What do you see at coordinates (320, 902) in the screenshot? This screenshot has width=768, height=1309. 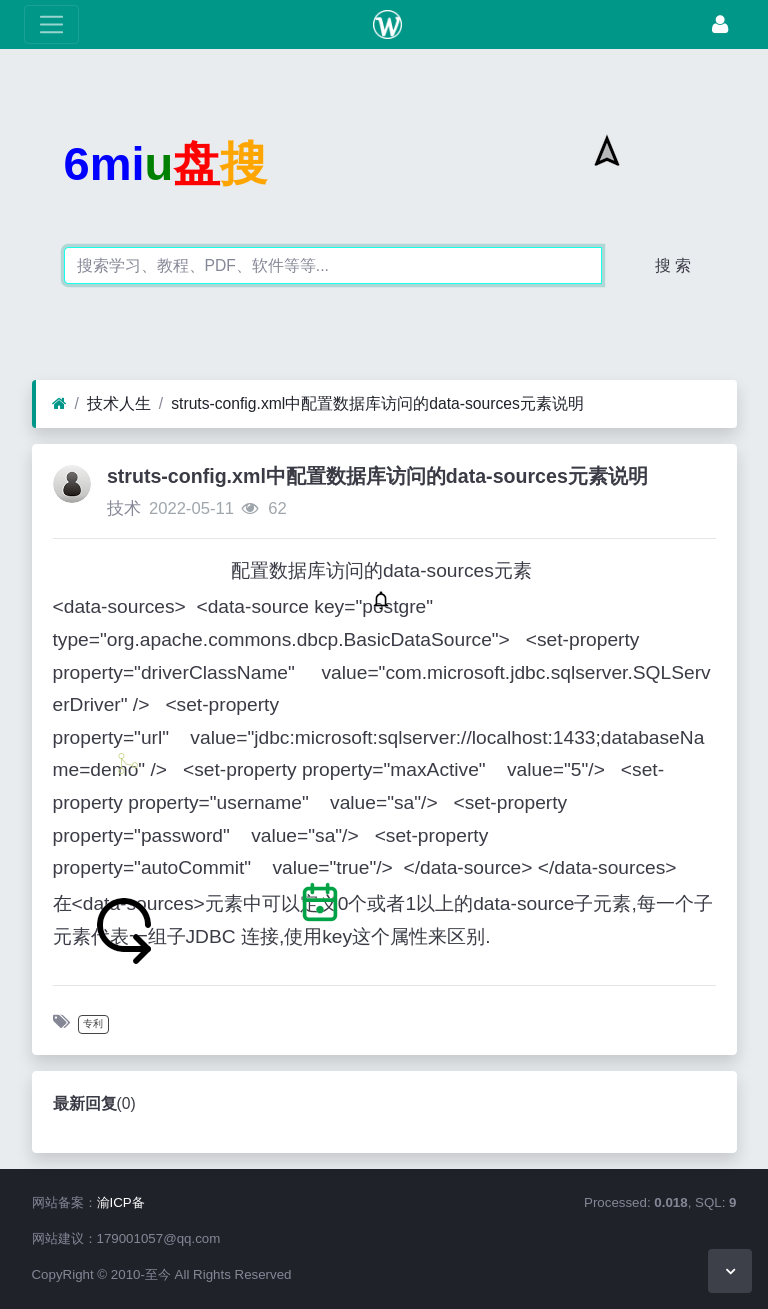 I see `view upcoming deadlines or due dates` at bounding box center [320, 902].